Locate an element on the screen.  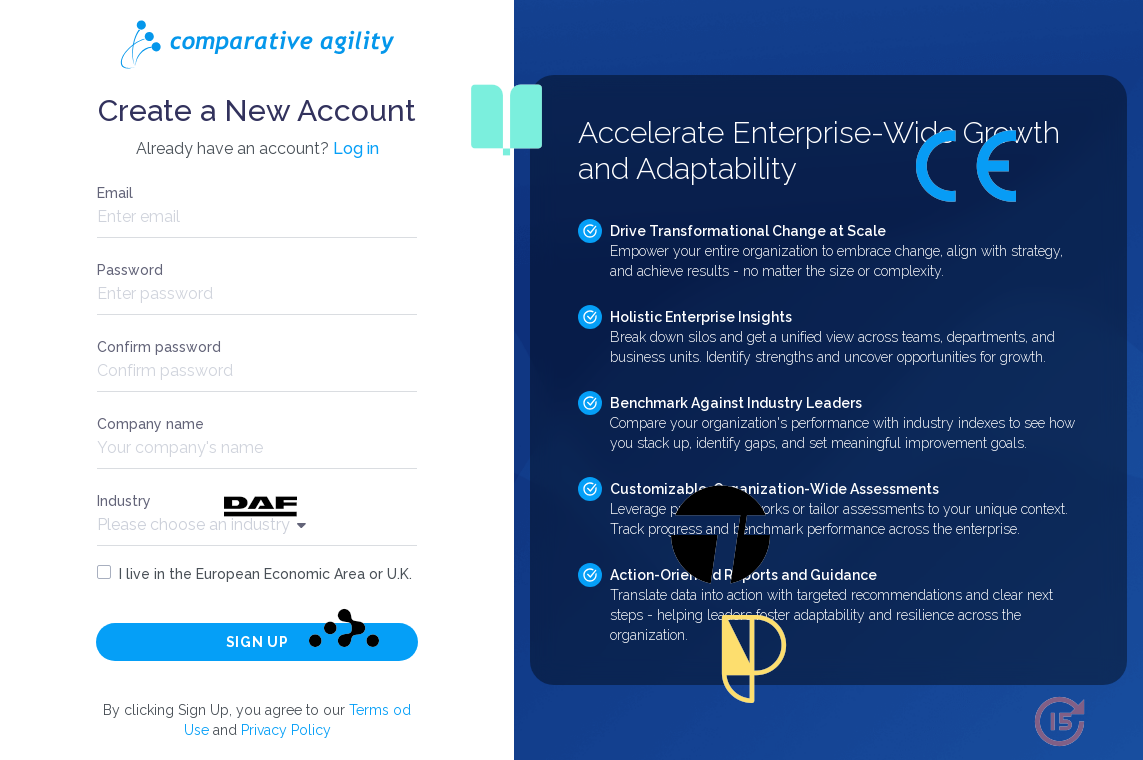
indicates CE certification or European conformity compliance is located at coordinates (966, 166).